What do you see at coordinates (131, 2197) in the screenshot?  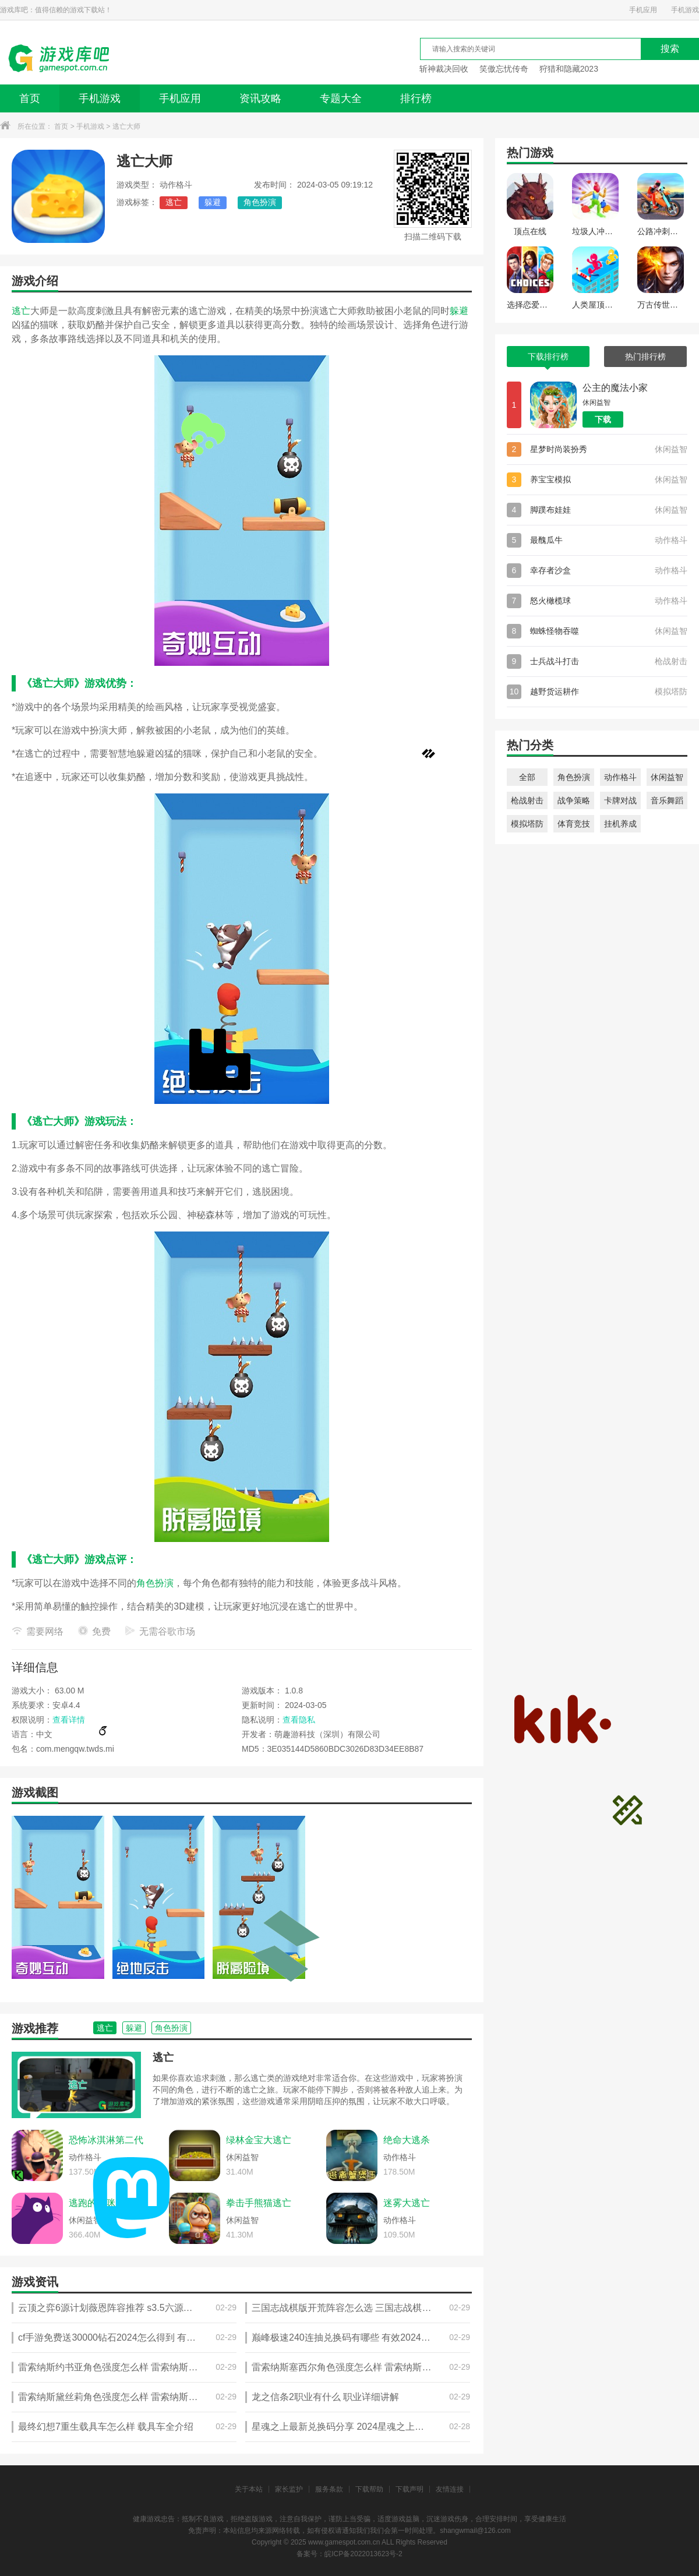 I see `open the Mastodon app` at bounding box center [131, 2197].